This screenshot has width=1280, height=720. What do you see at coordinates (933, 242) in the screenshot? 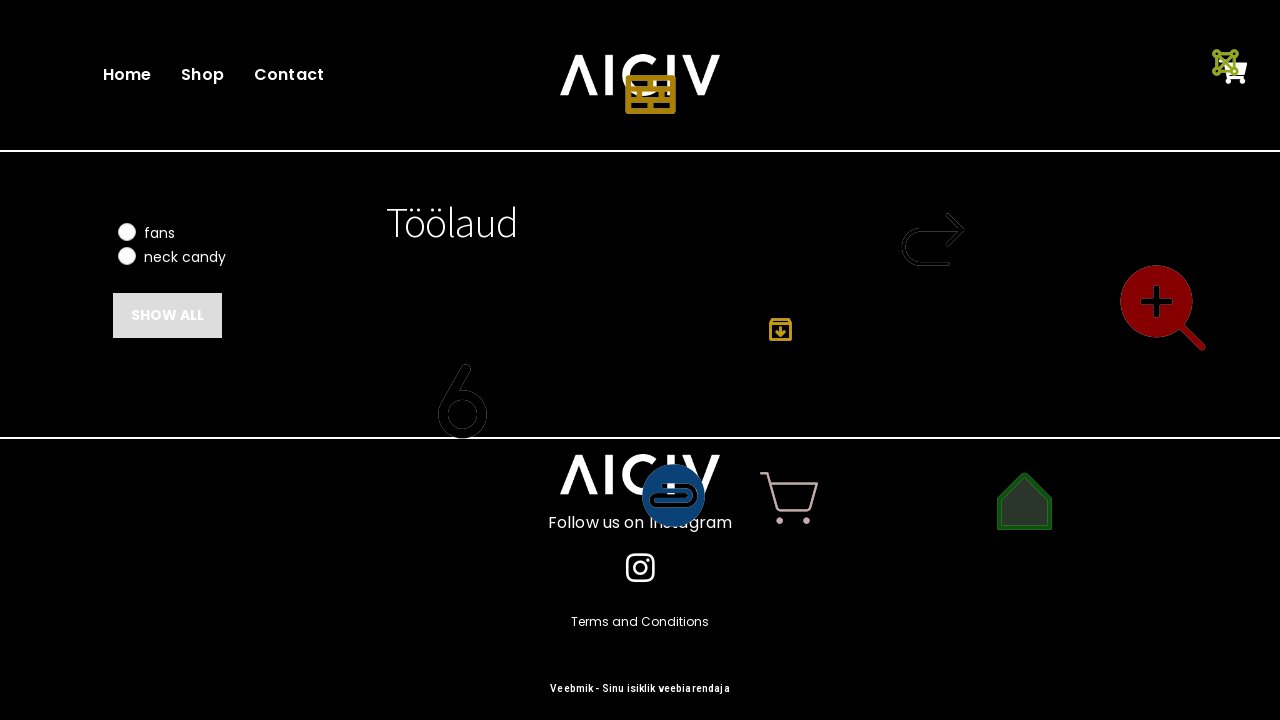
I see `redo or repeat the last action` at bounding box center [933, 242].